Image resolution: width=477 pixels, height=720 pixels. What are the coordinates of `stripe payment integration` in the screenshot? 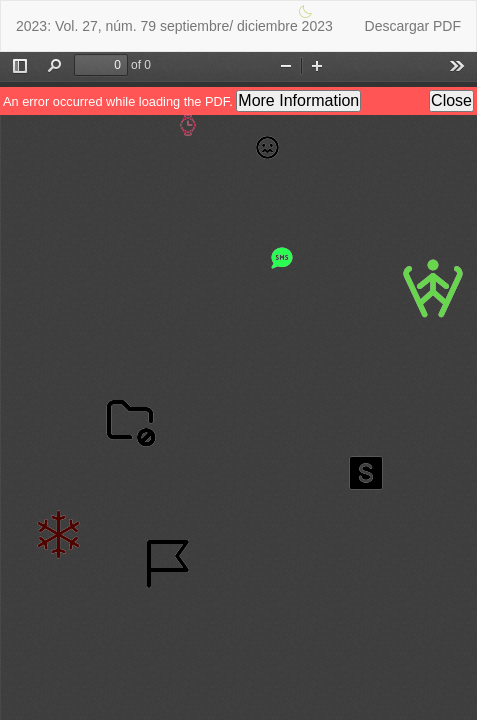 It's located at (366, 473).